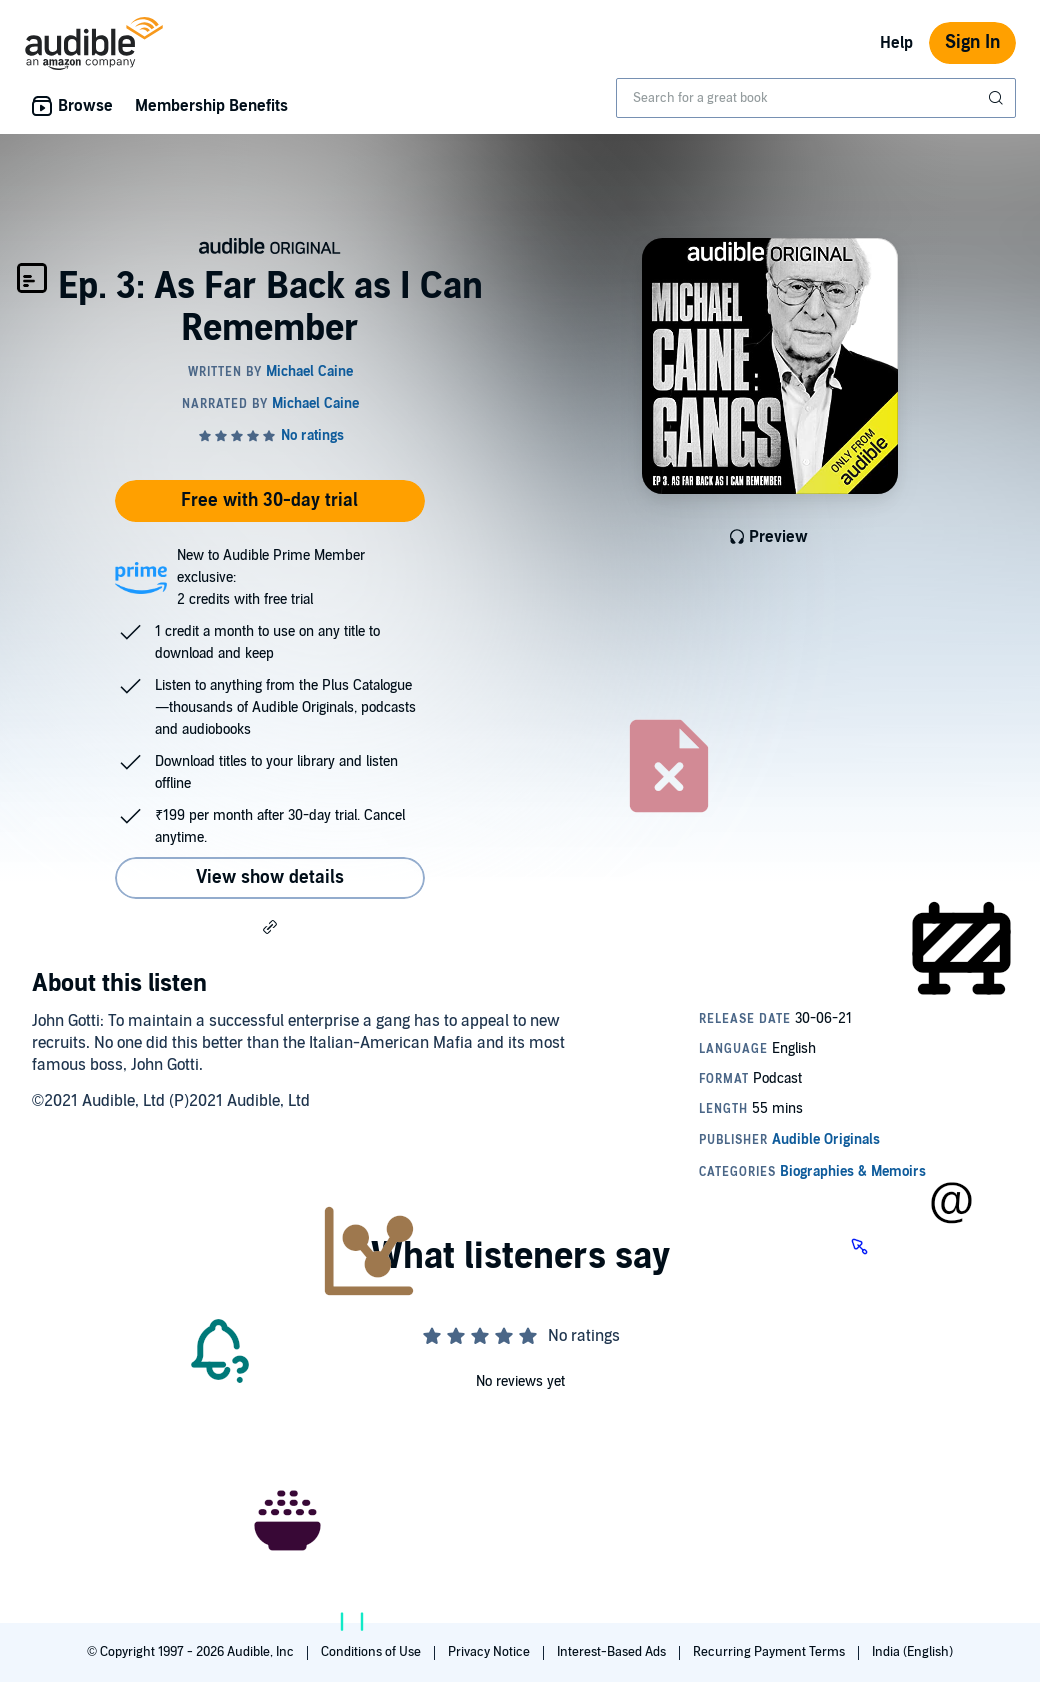 The width and height of the screenshot is (1040, 1682). I want to click on align content to bottom-left of container, so click(32, 278).